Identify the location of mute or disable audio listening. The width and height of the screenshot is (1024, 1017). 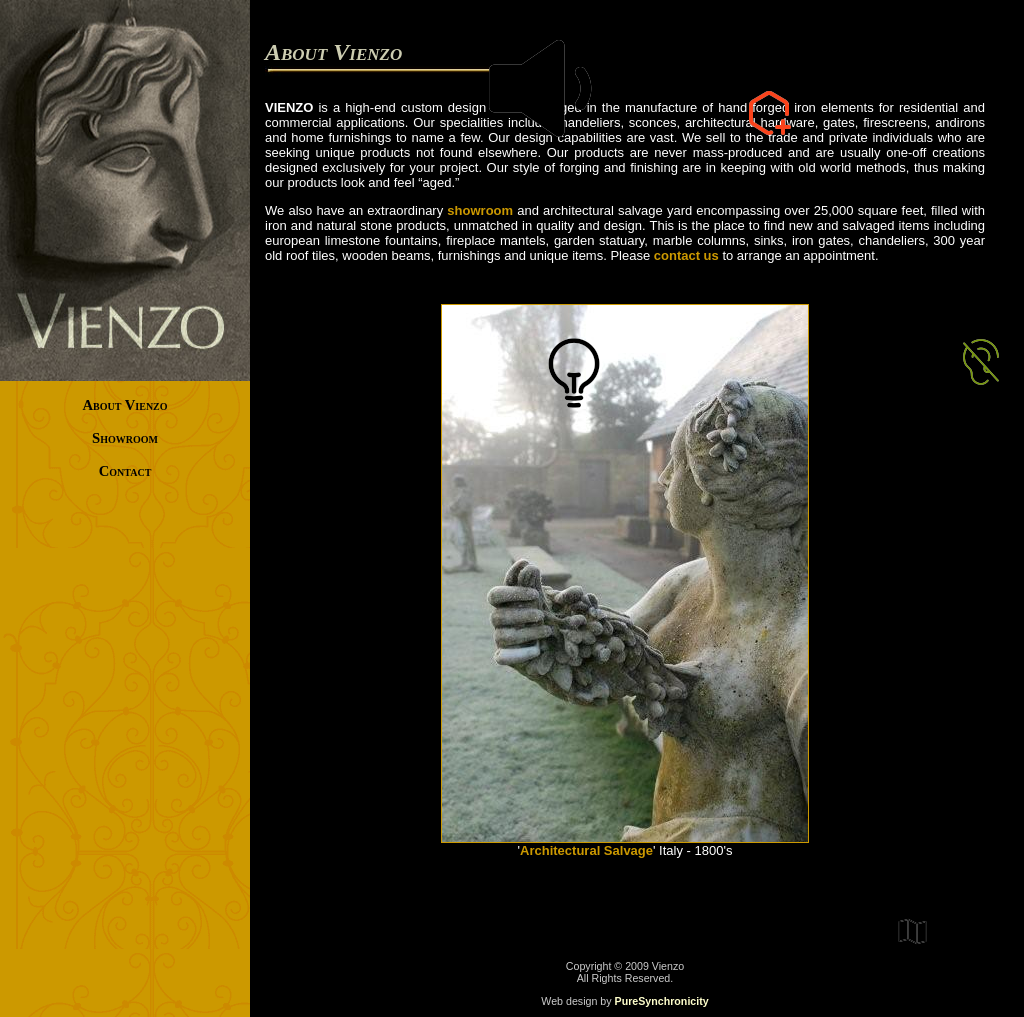
(981, 362).